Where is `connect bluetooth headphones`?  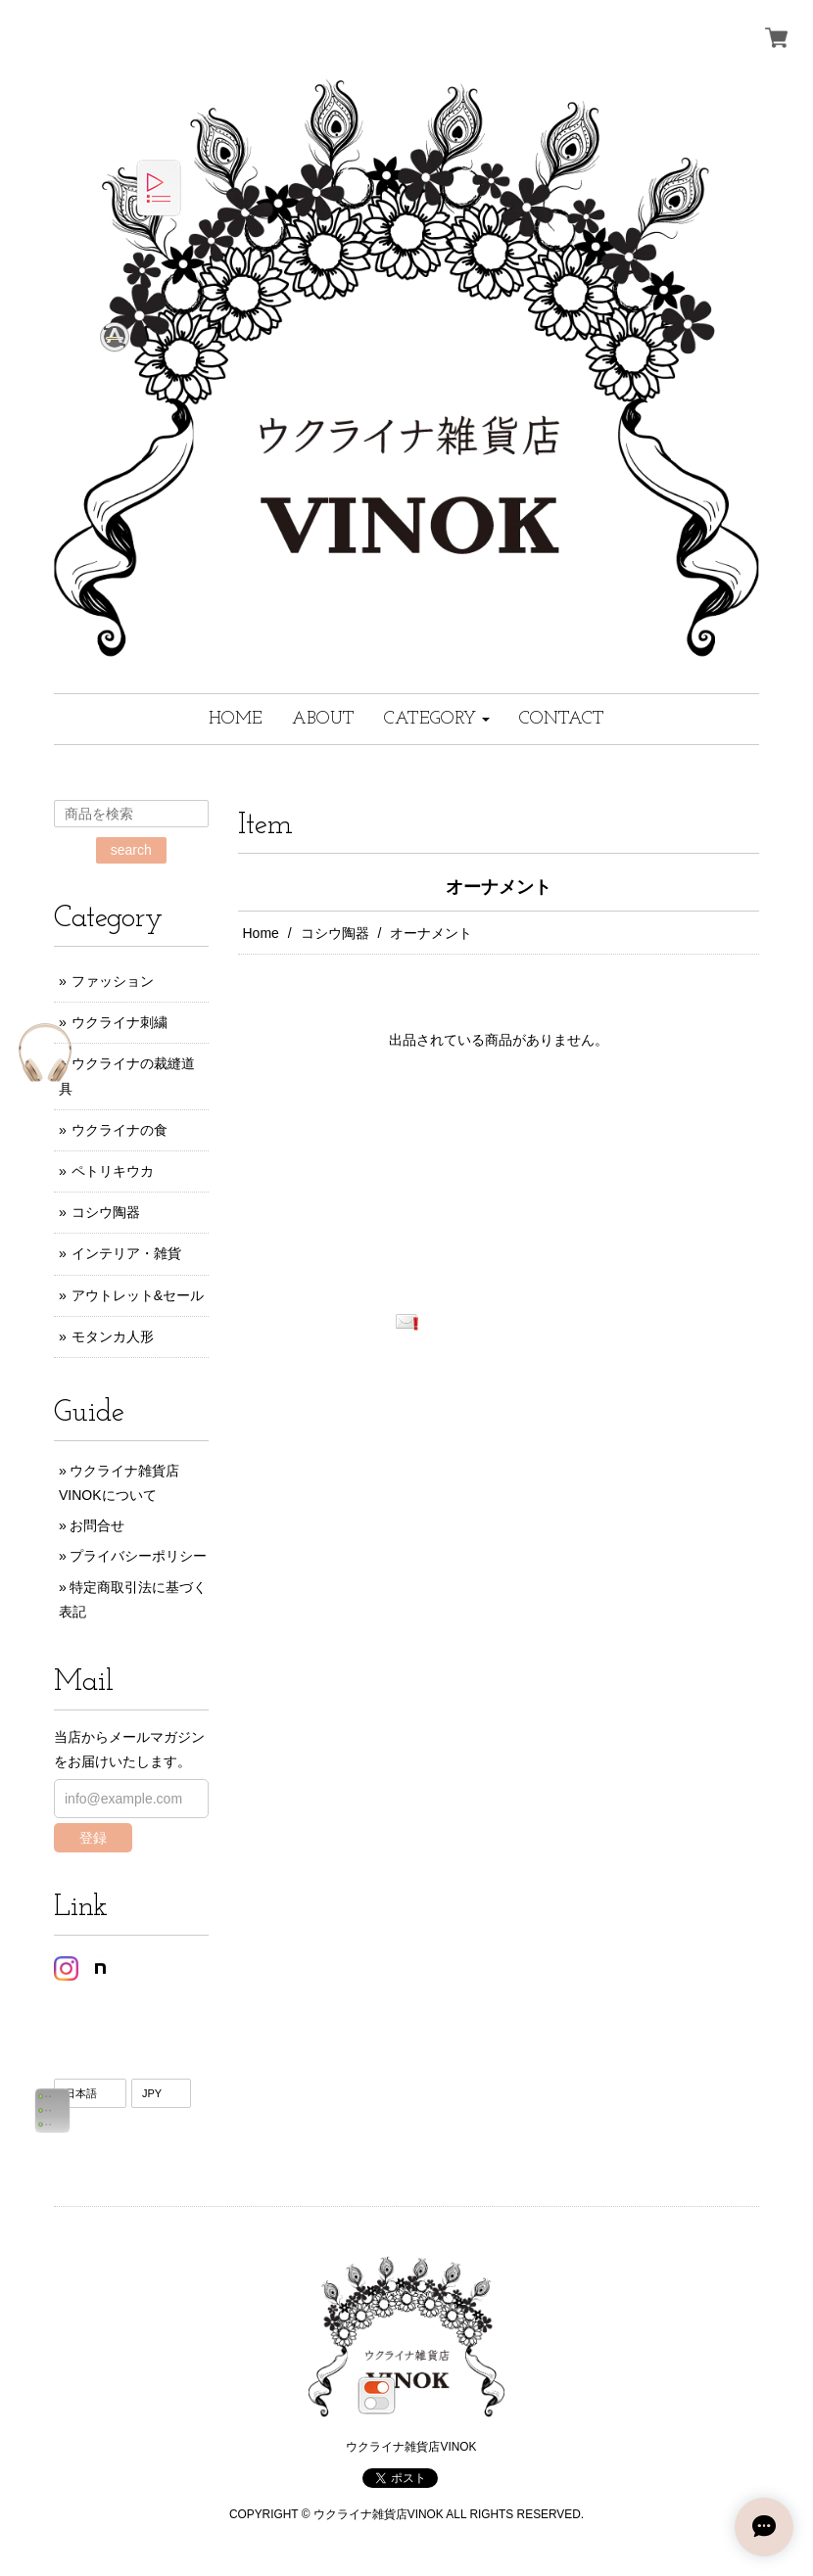
connect bluetooth headphones is located at coordinates (45, 1053).